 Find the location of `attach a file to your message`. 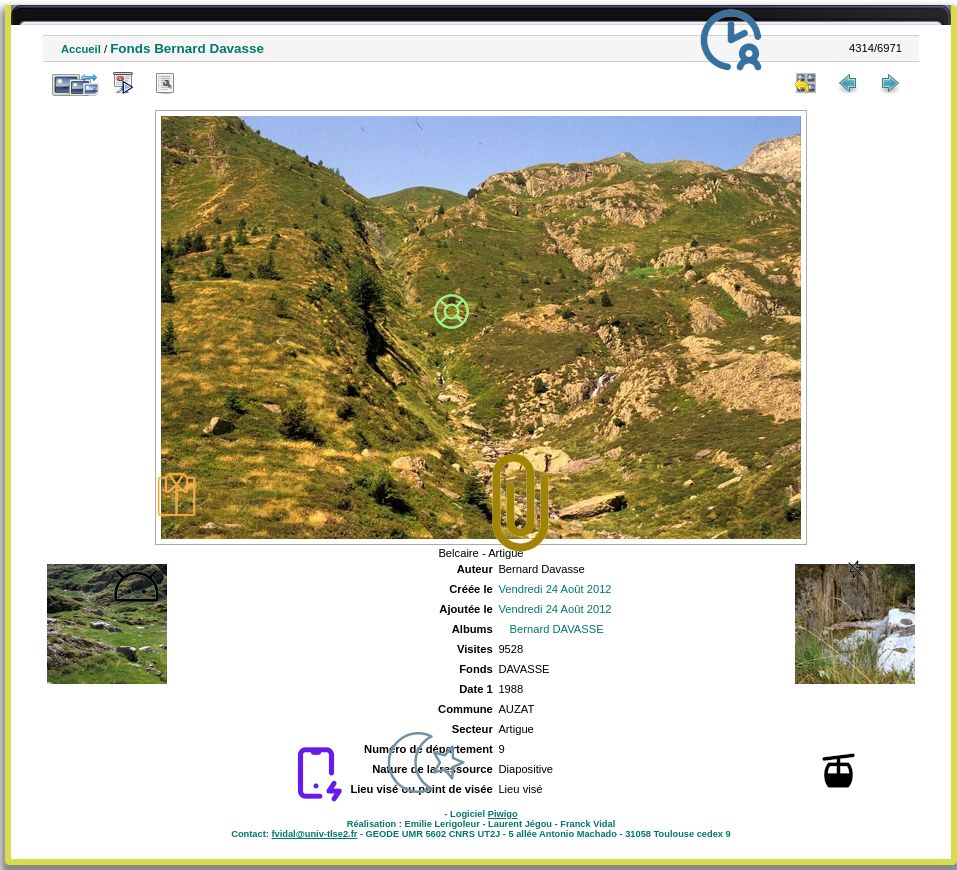

attach a file to your message is located at coordinates (520, 502).